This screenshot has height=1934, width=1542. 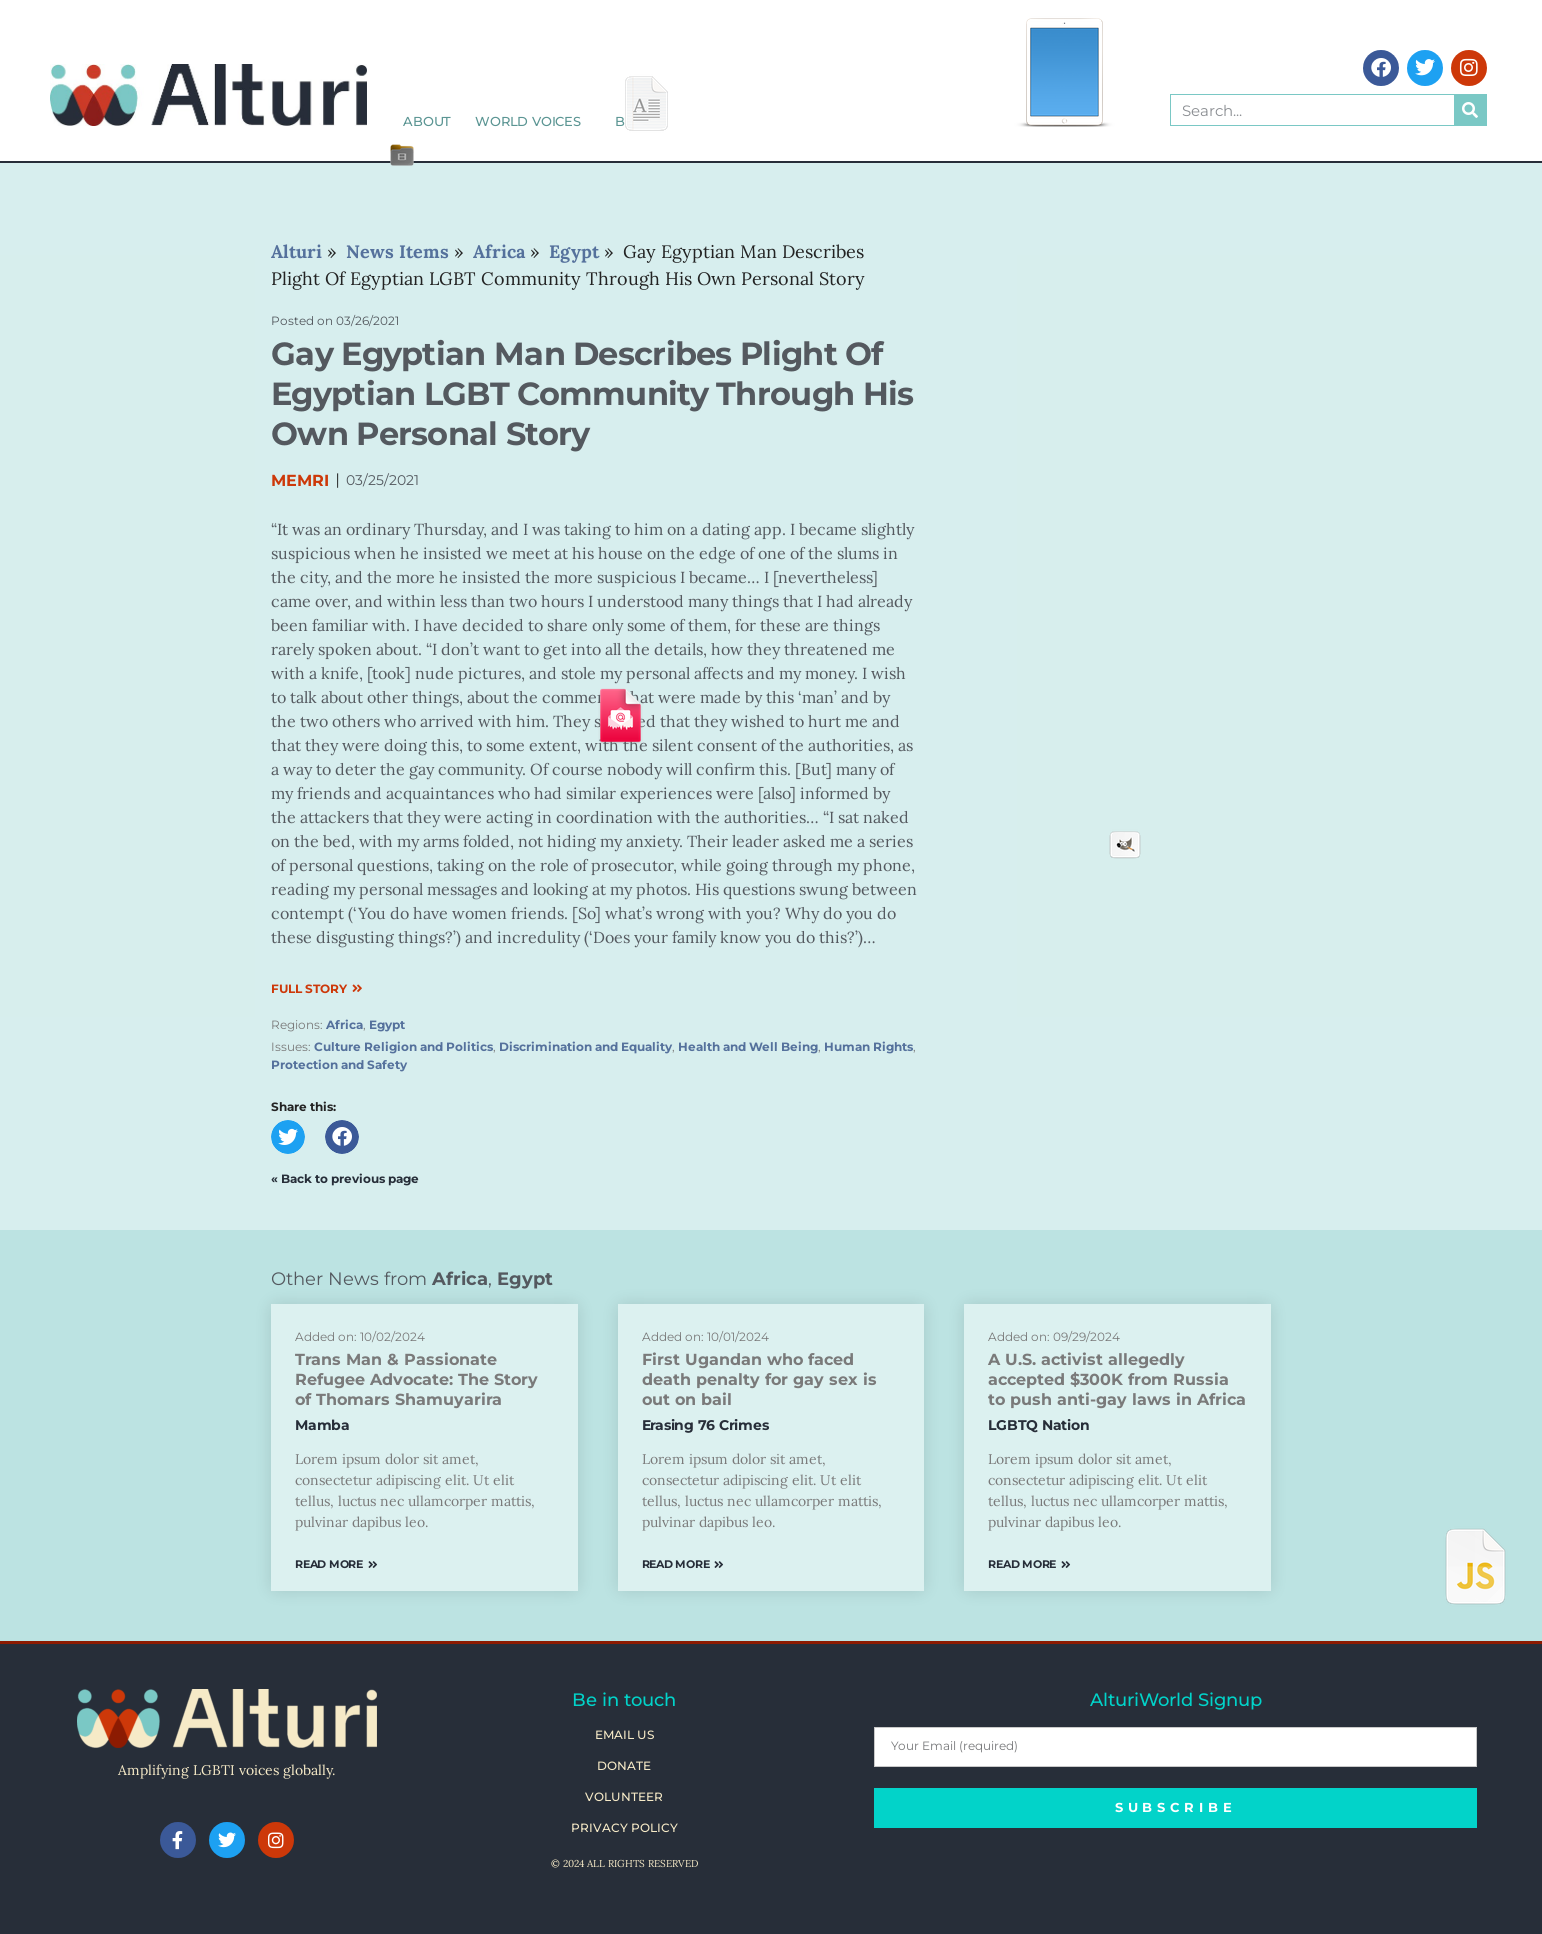 What do you see at coordinates (1475, 1566) in the screenshot?
I see `javascript source code file` at bounding box center [1475, 1566].